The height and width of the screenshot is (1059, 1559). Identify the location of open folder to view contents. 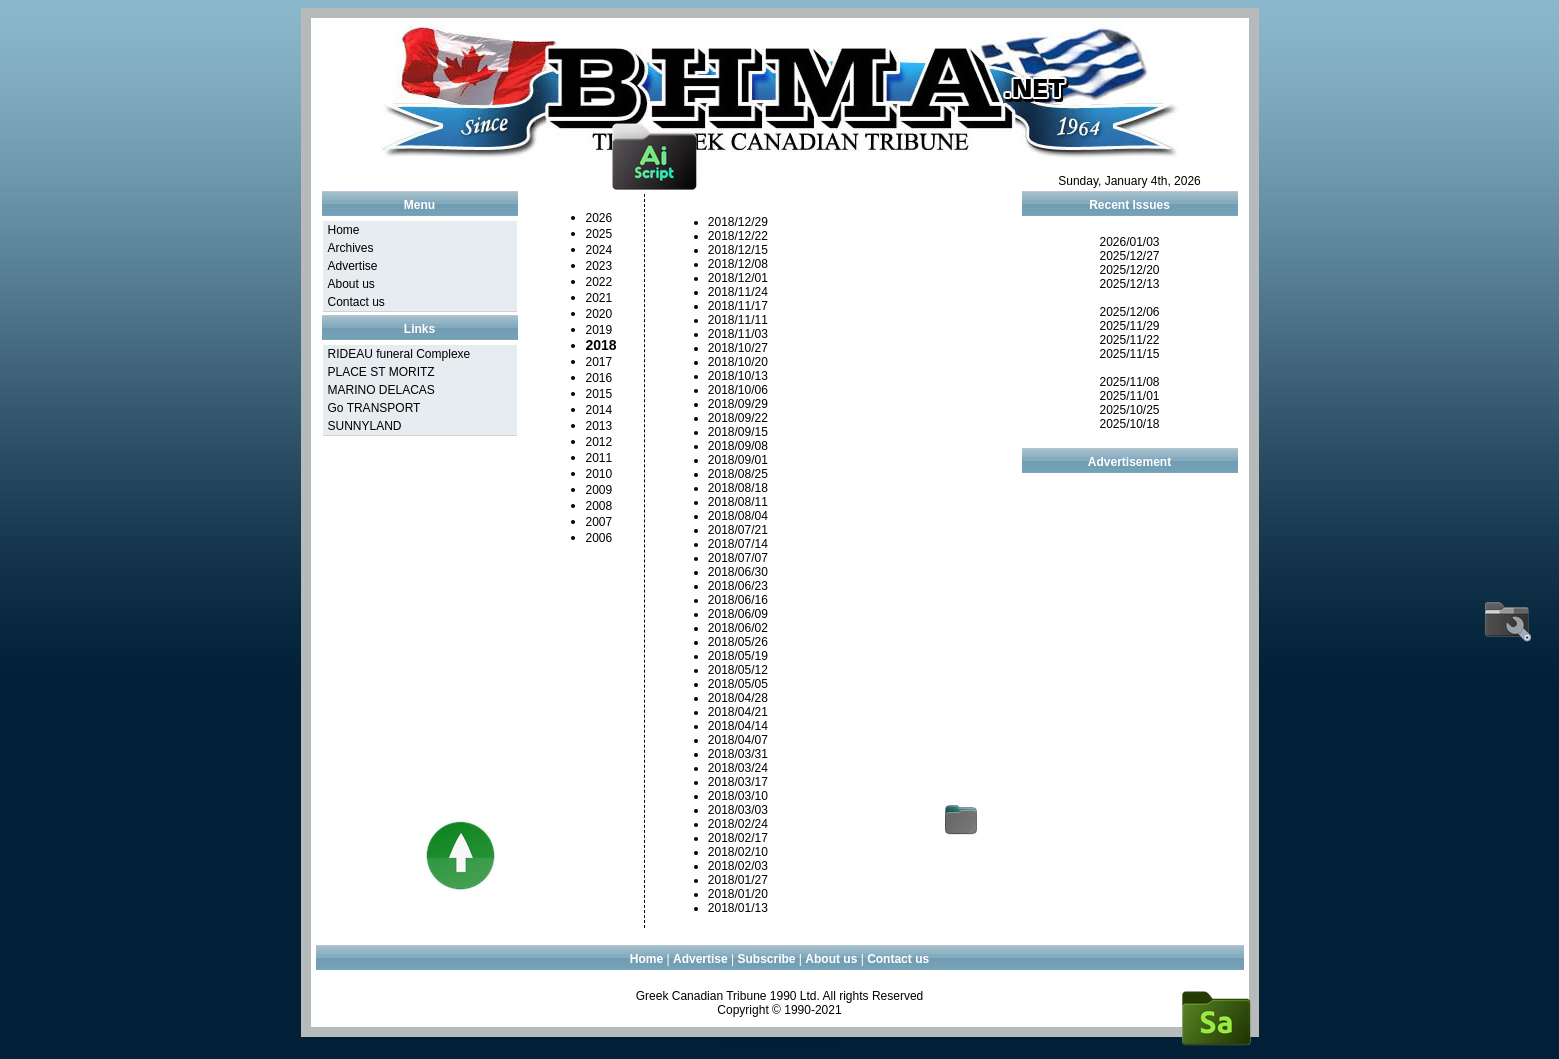
(961, 819).